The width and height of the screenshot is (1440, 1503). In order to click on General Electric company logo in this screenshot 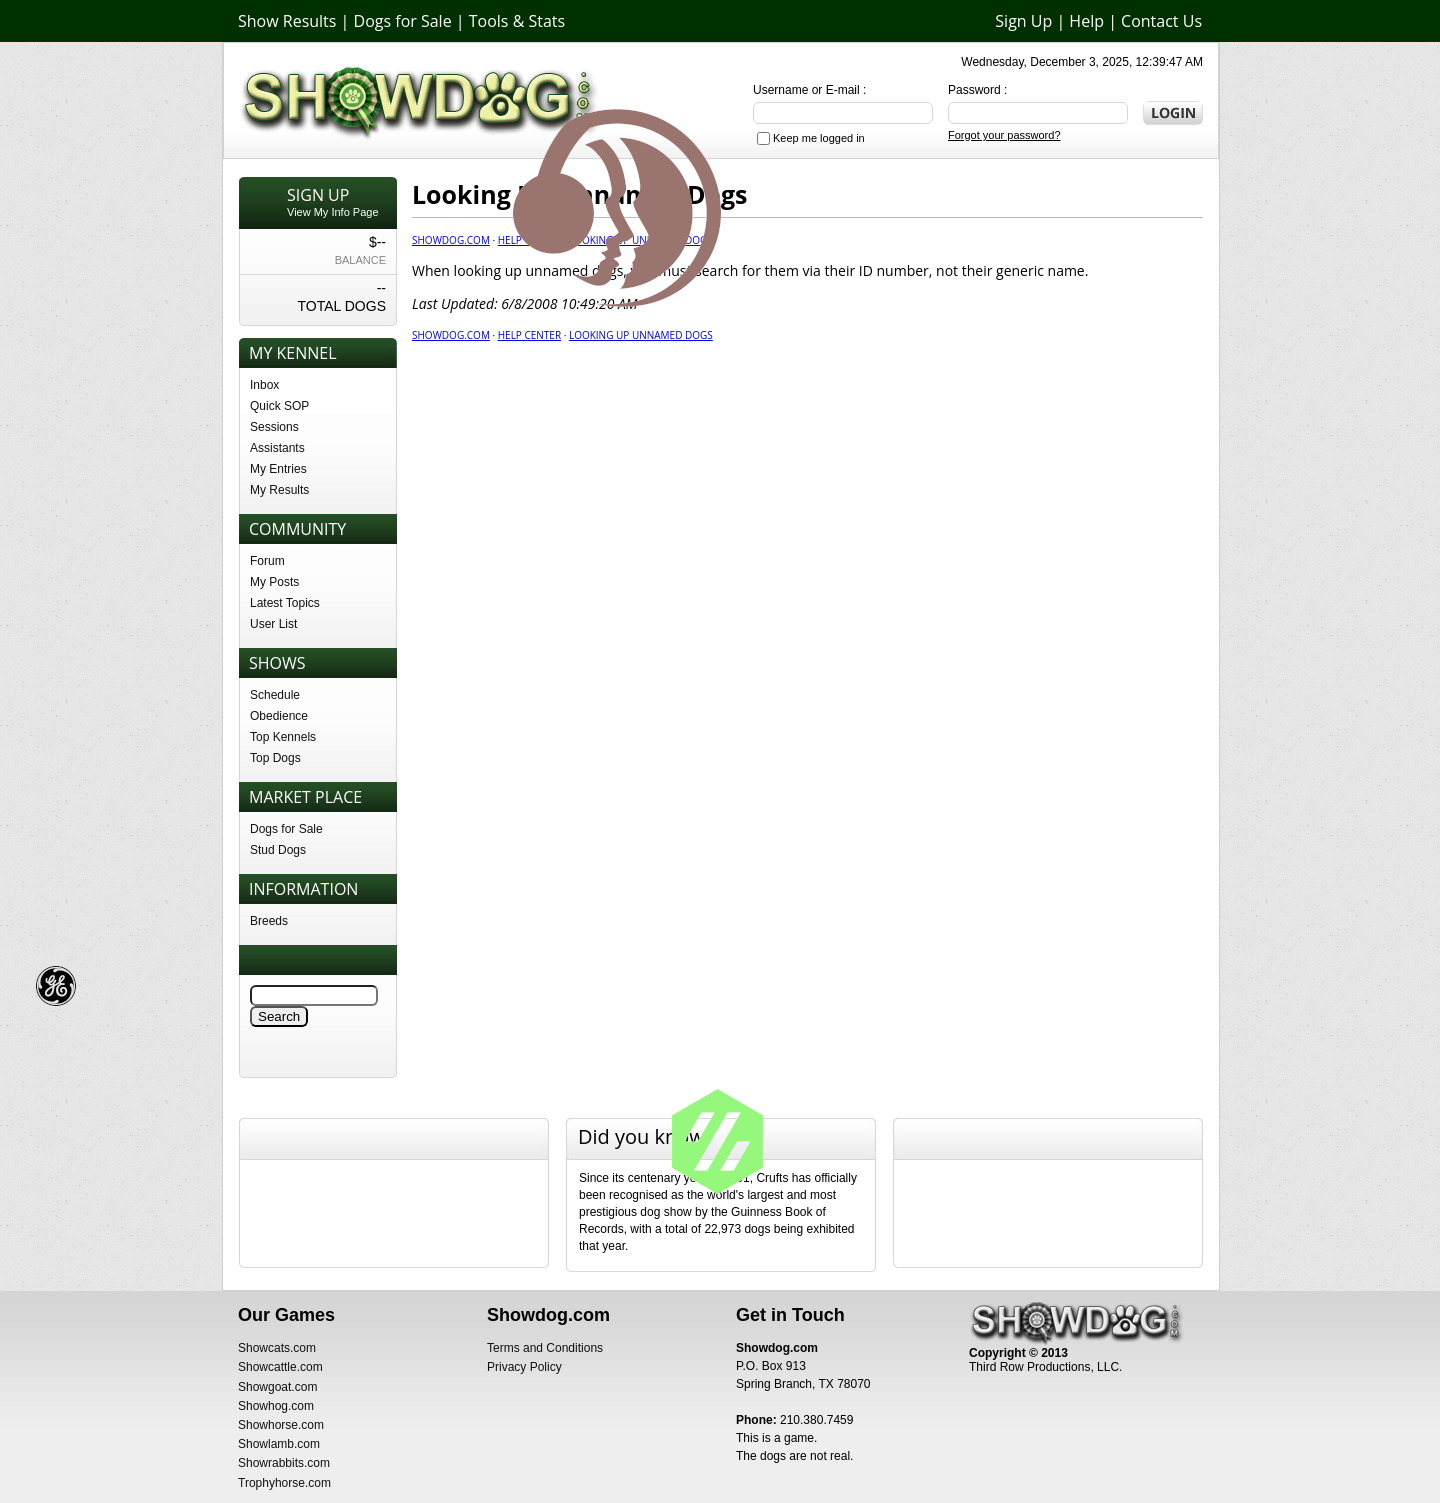, I will do `click(56, 986)`.